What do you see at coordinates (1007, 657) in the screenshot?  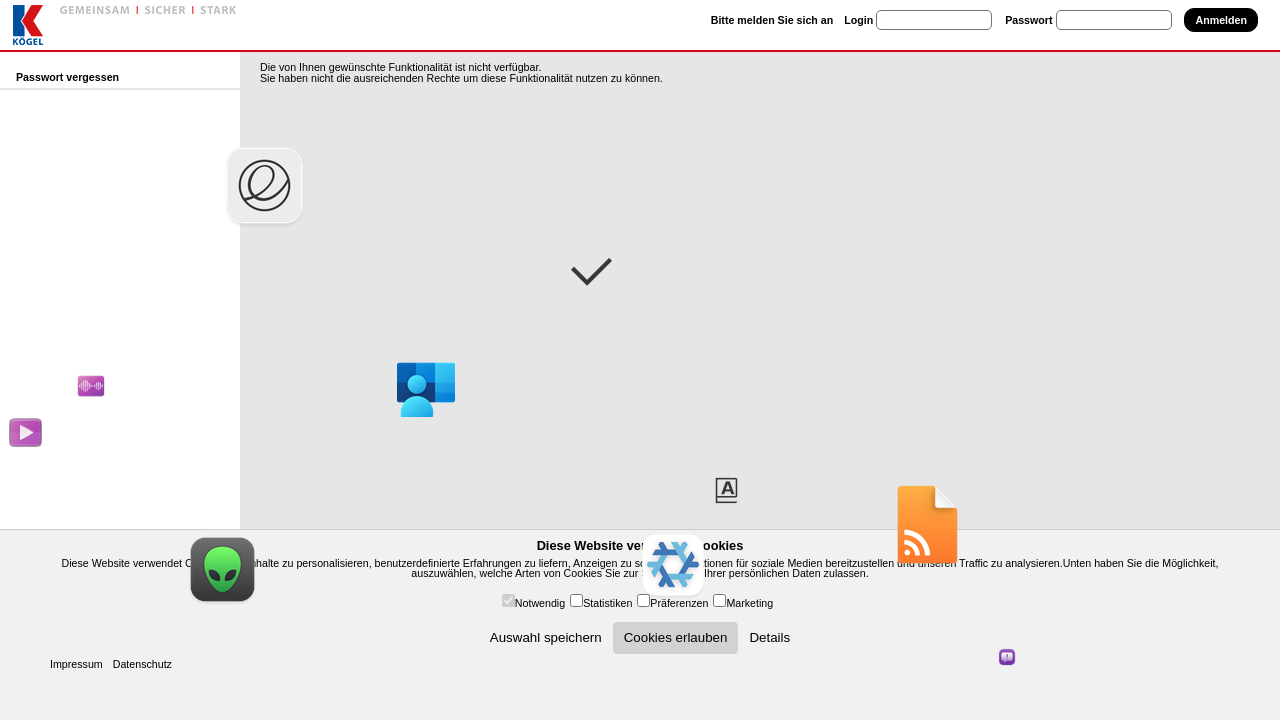 I see `open Feedback Assistant to submit bug reports to Apple` at bounding box center [1007, 657].